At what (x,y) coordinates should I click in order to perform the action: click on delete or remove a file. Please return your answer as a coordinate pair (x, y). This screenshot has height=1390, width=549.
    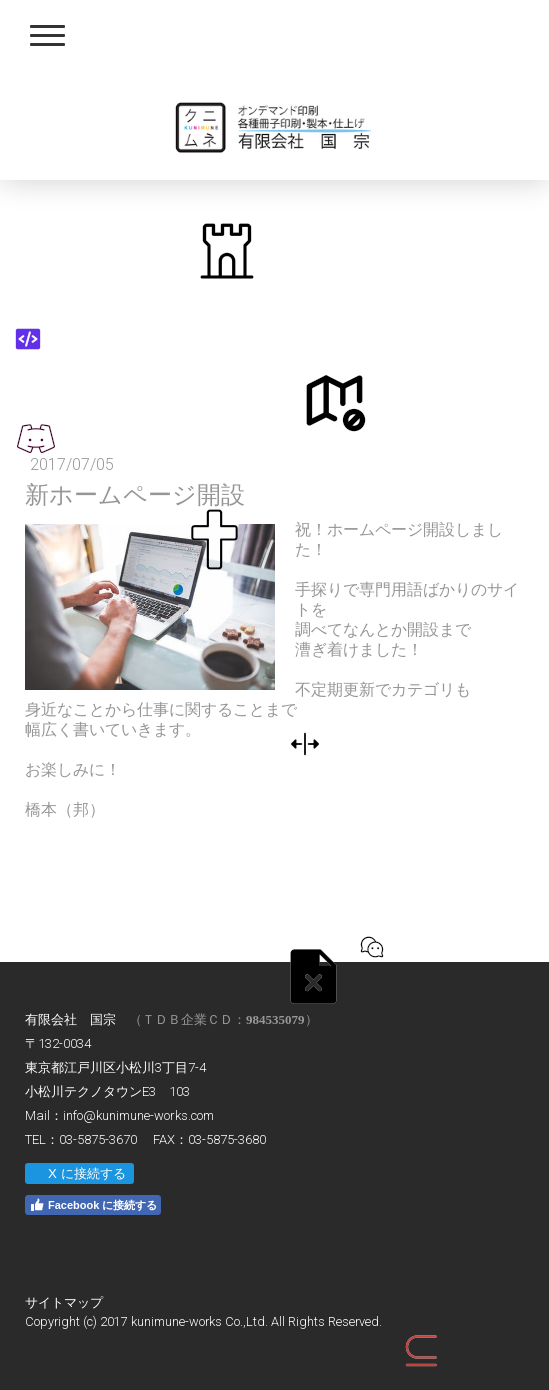
    Looking at the image, I should click on (313, 976).